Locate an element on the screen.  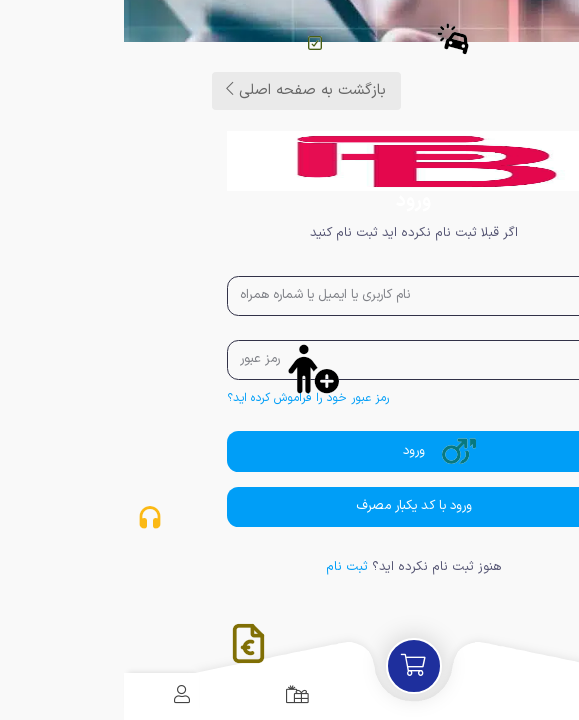
view euro currency document is located at coordinates (248, 643).